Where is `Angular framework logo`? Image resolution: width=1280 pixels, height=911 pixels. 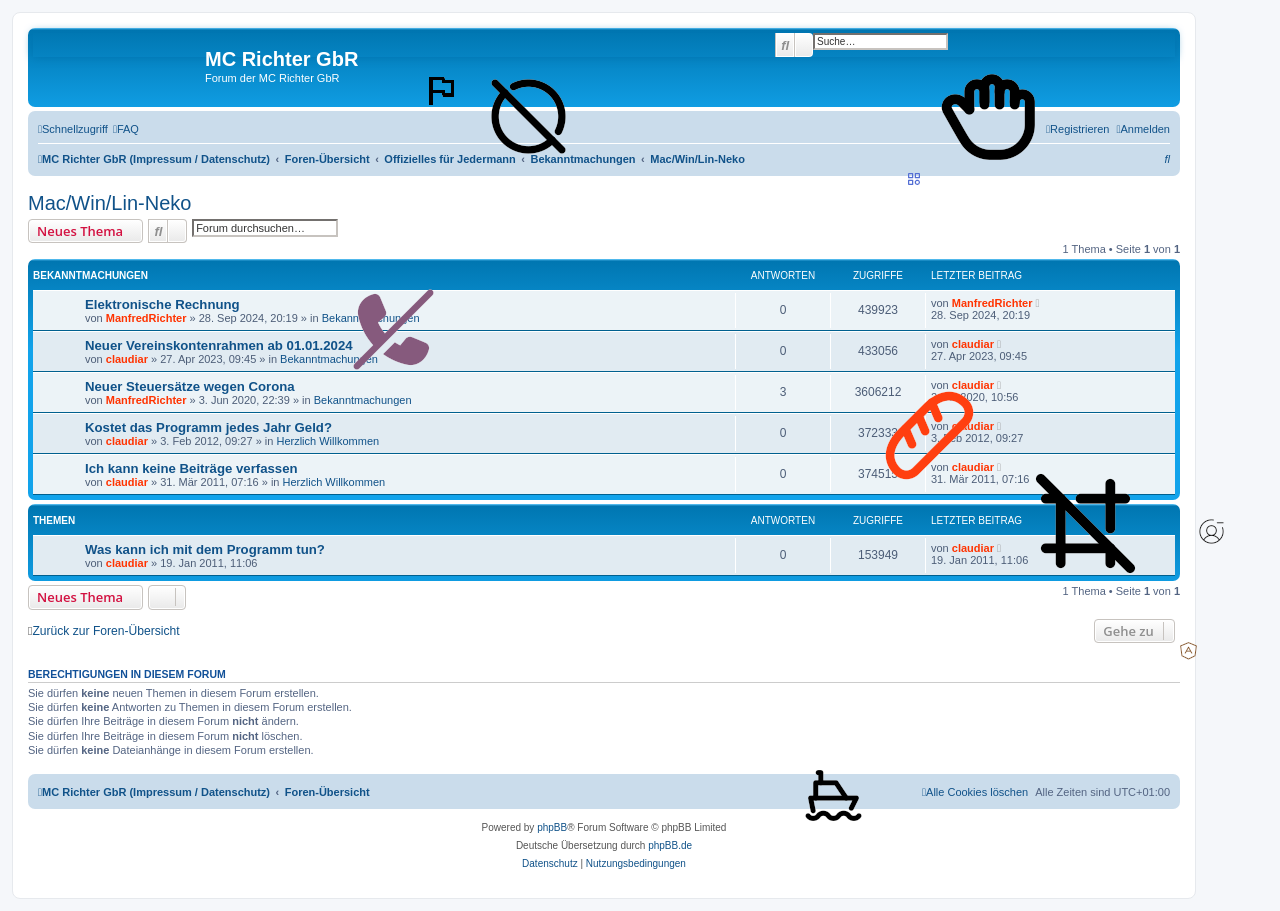 Angular framework logo is located at coordinates (1188, 650).